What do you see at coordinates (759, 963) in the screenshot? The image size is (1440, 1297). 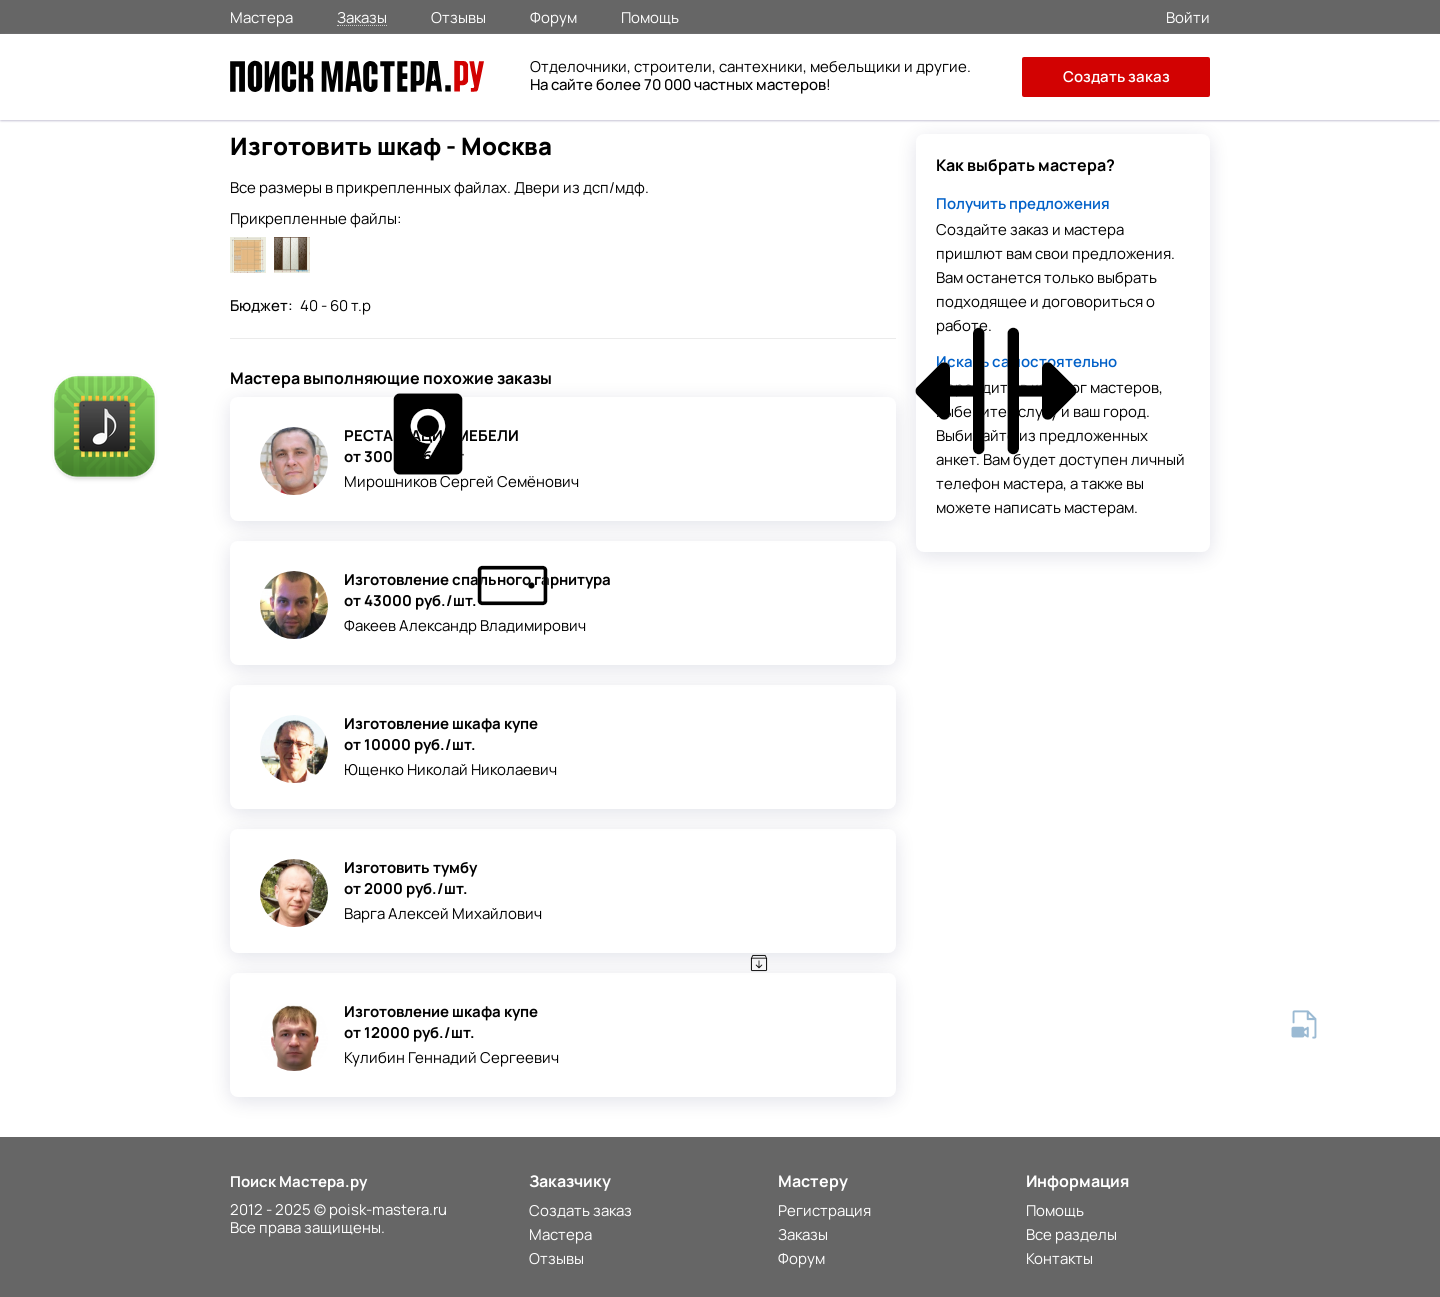 I see `download to storage or archive` at bounding box center [759, 963].